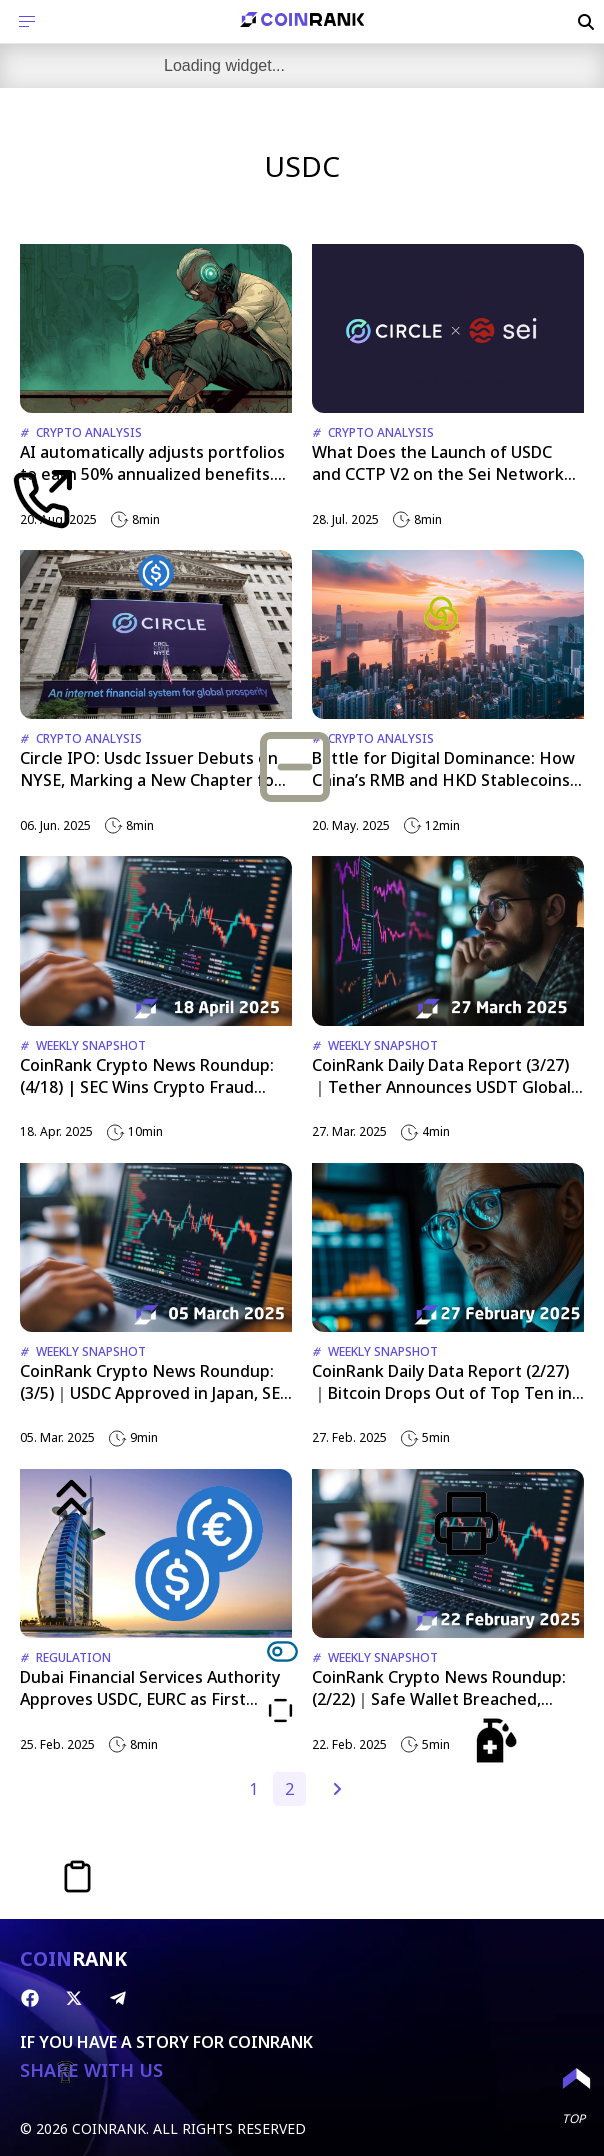 This screenshot has height=2156, width=604. Describe the element at coordinates (280, 1710) in the screenshot. I see `apply borders to left and right sides only` at that location.